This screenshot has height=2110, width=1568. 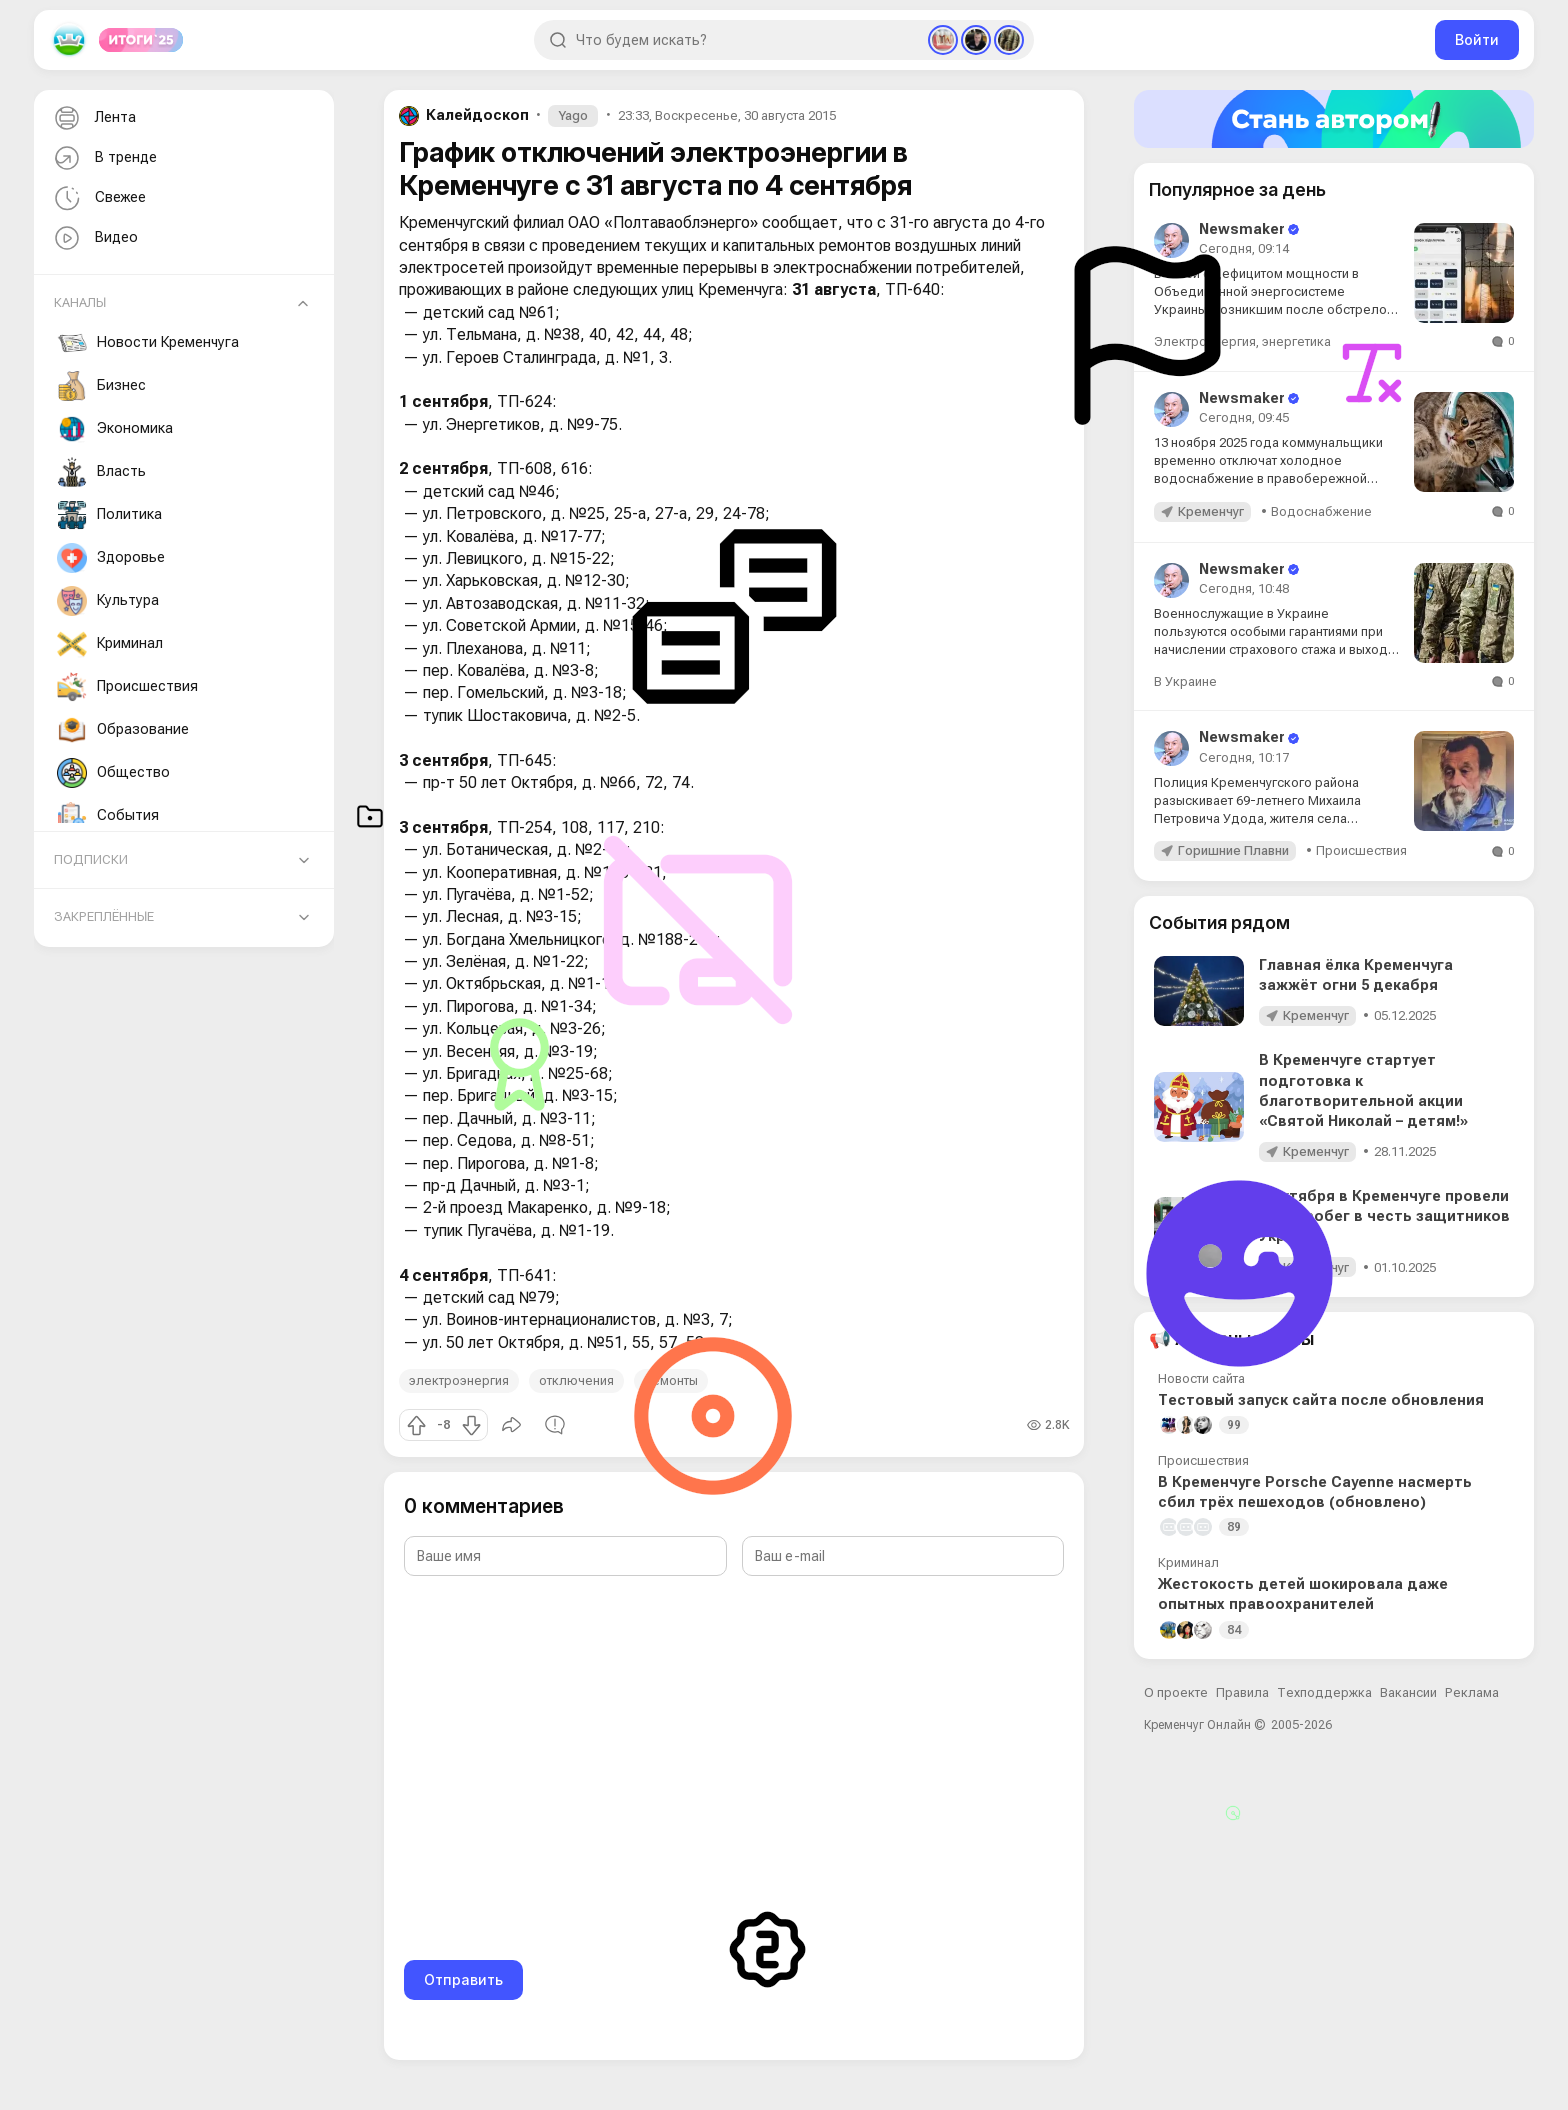 I want to click on flag or bookmark an item for follow-up, so click(x=1147, y=335).